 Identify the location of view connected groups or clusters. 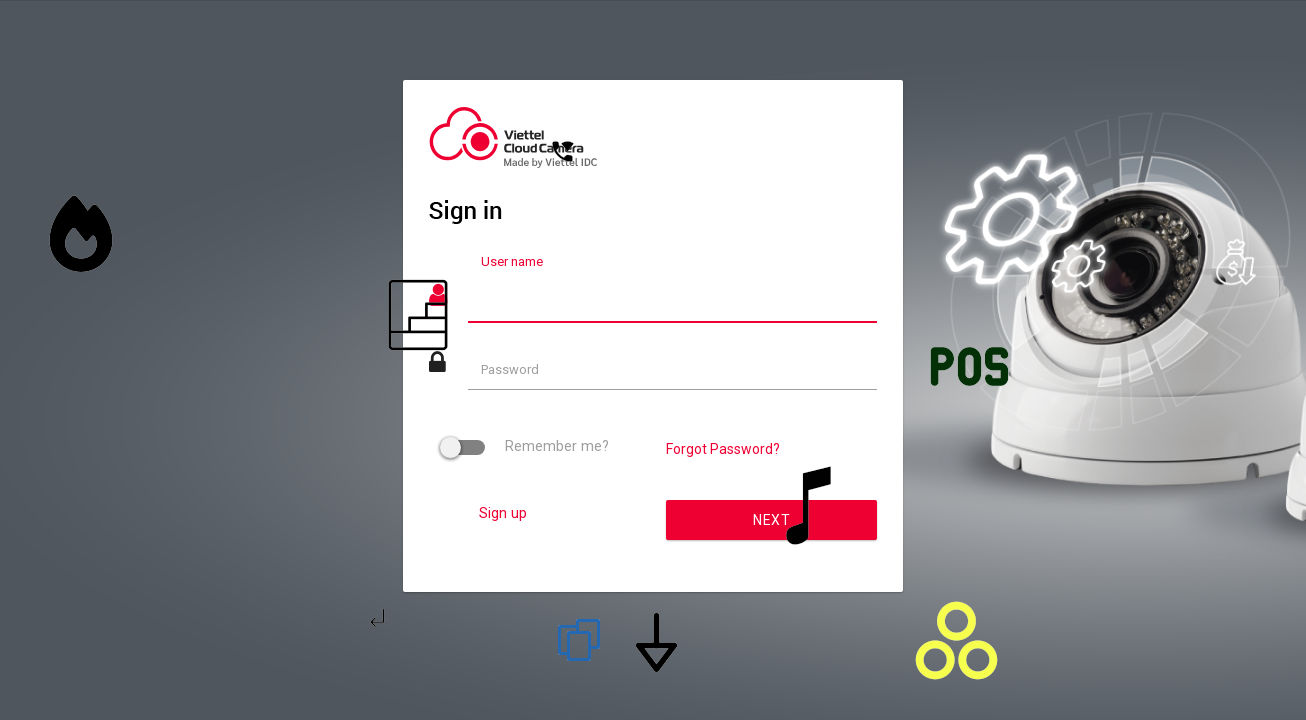
(956, 640).